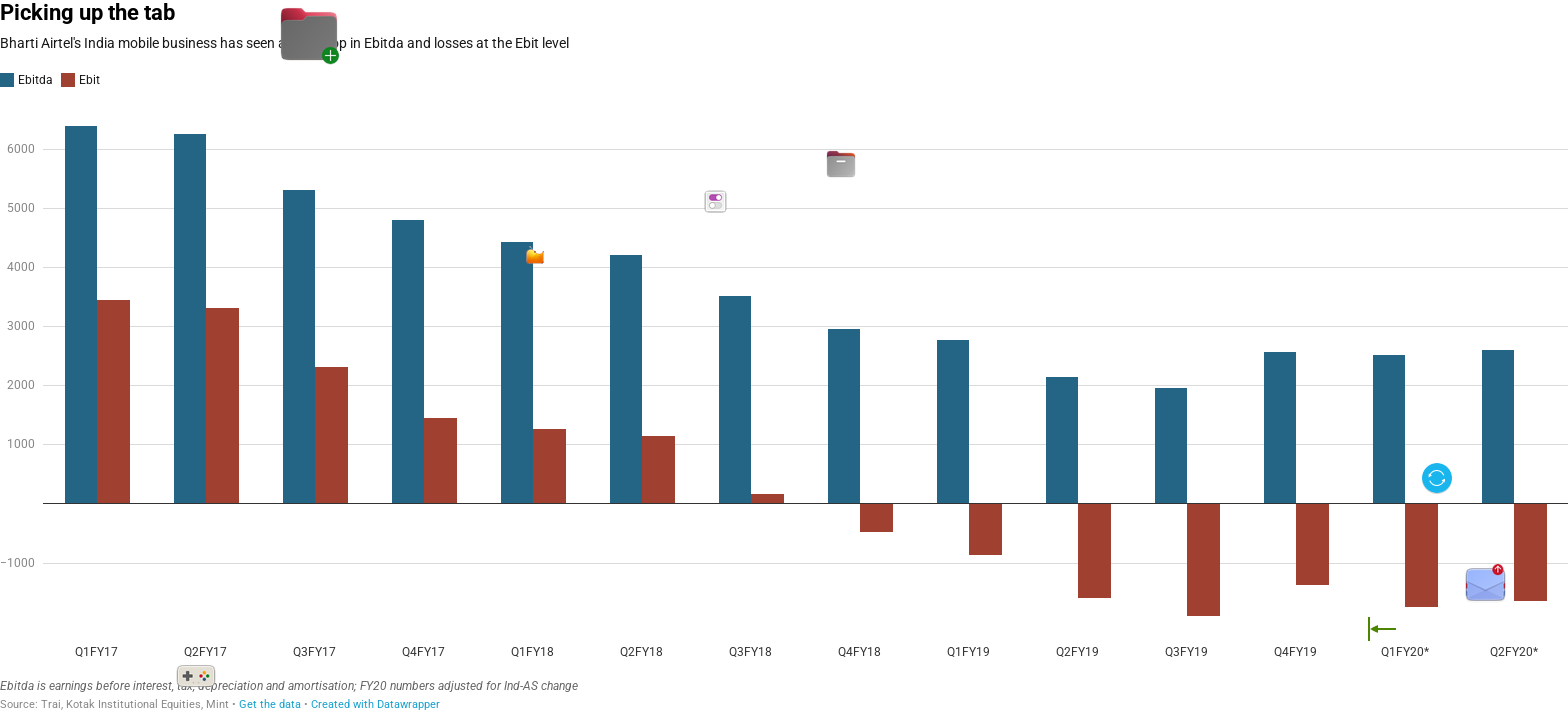  Describe the element at coordinates (1437, 478) in the screenshot. I see `file is currently syncing with Insync cloud storage` at that location.